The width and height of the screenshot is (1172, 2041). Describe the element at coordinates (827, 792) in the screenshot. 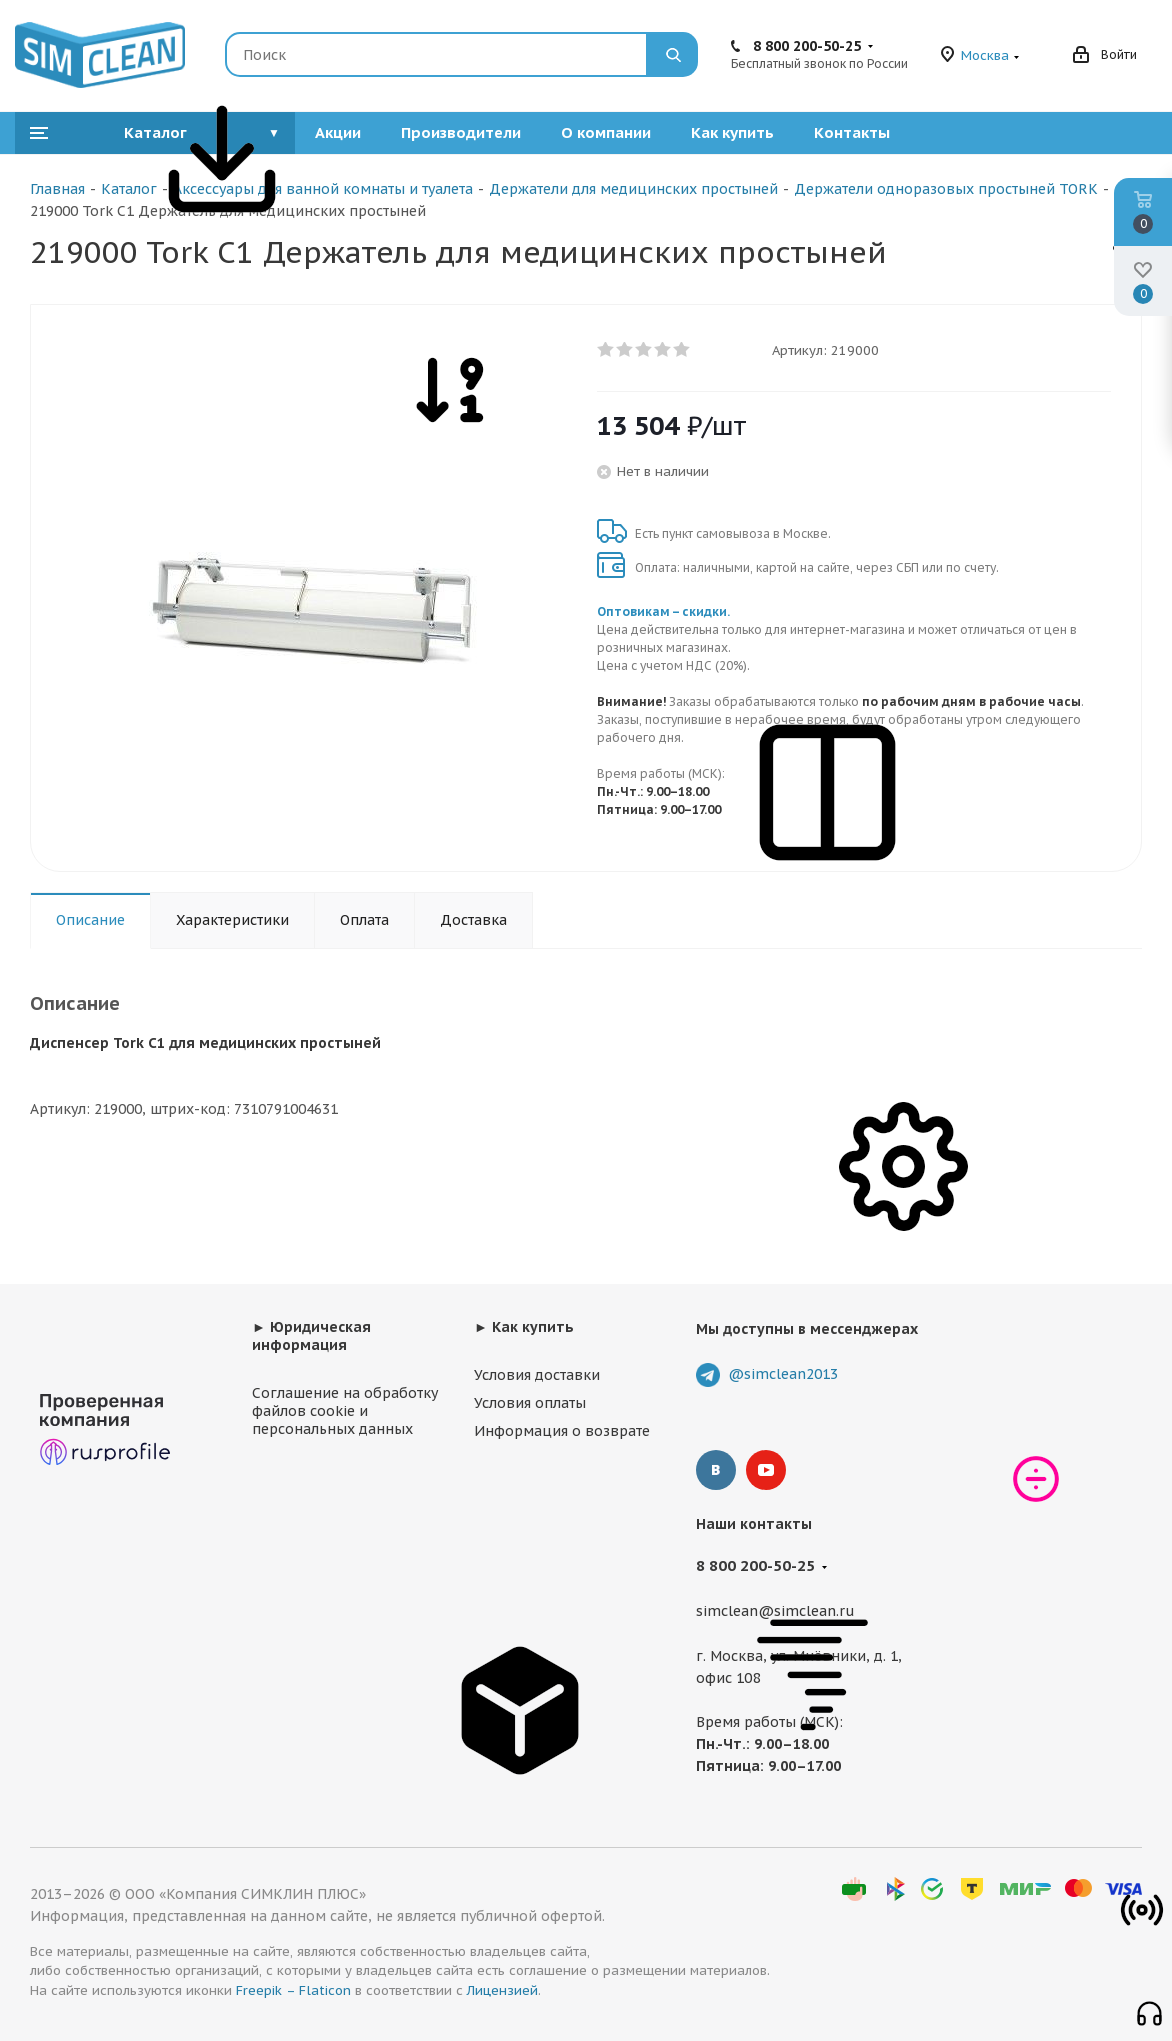

I see `switch to column layout view` at that location.